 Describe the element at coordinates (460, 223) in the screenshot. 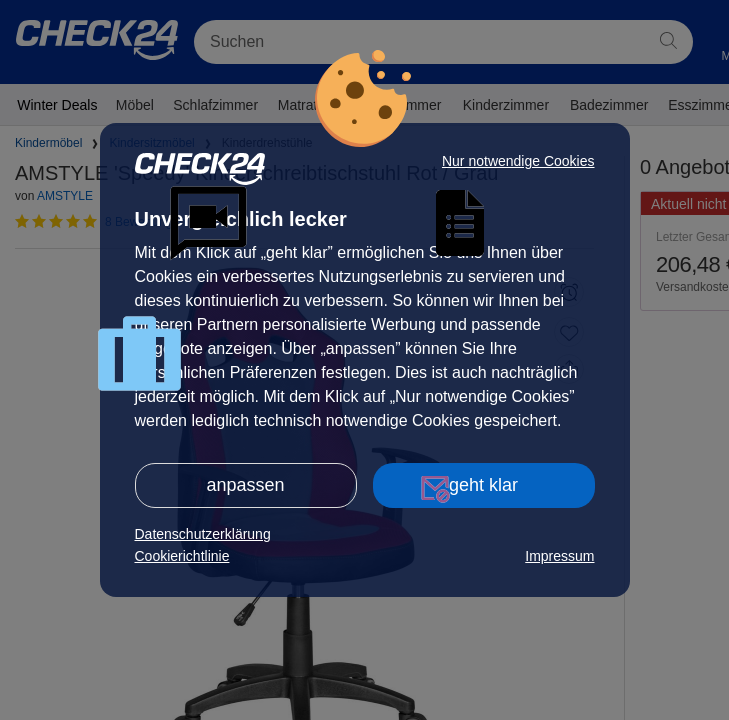

I see `open Google Forms` at that location.